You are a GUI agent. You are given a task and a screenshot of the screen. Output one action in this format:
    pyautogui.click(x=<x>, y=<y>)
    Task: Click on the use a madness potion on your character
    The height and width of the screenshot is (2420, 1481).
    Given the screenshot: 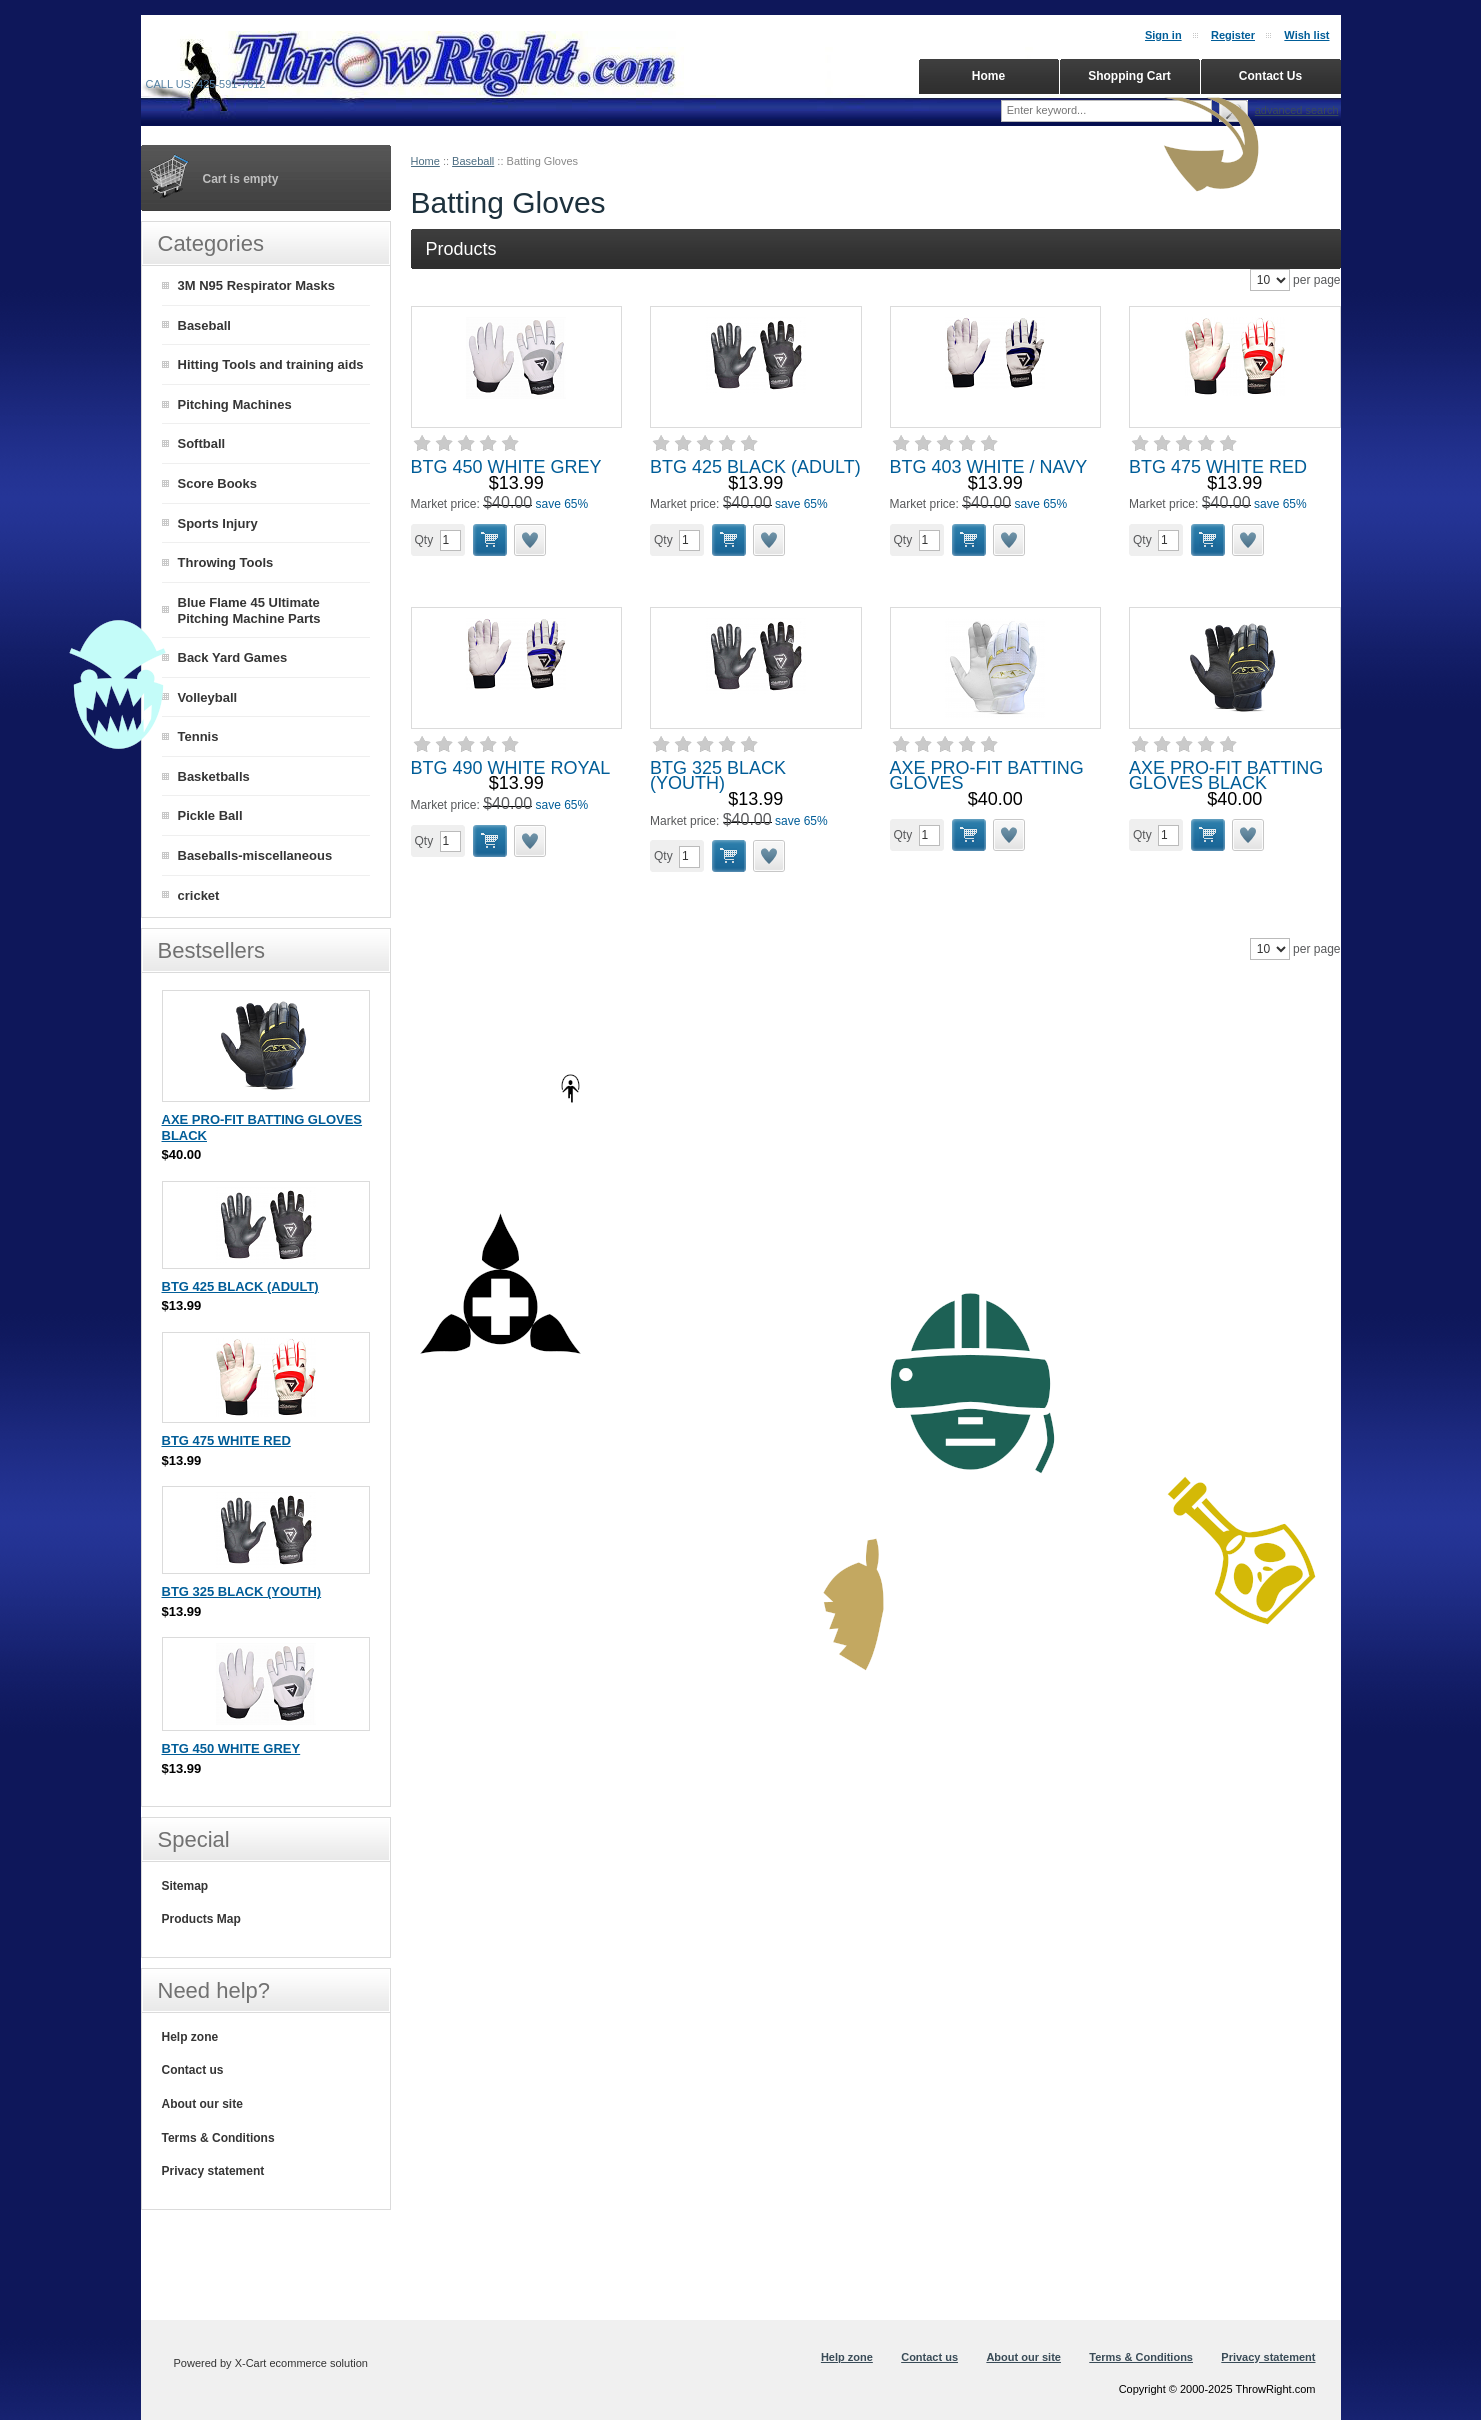 What is the action you would take?
    pyautogui.click(x=1241, y=1550)
    